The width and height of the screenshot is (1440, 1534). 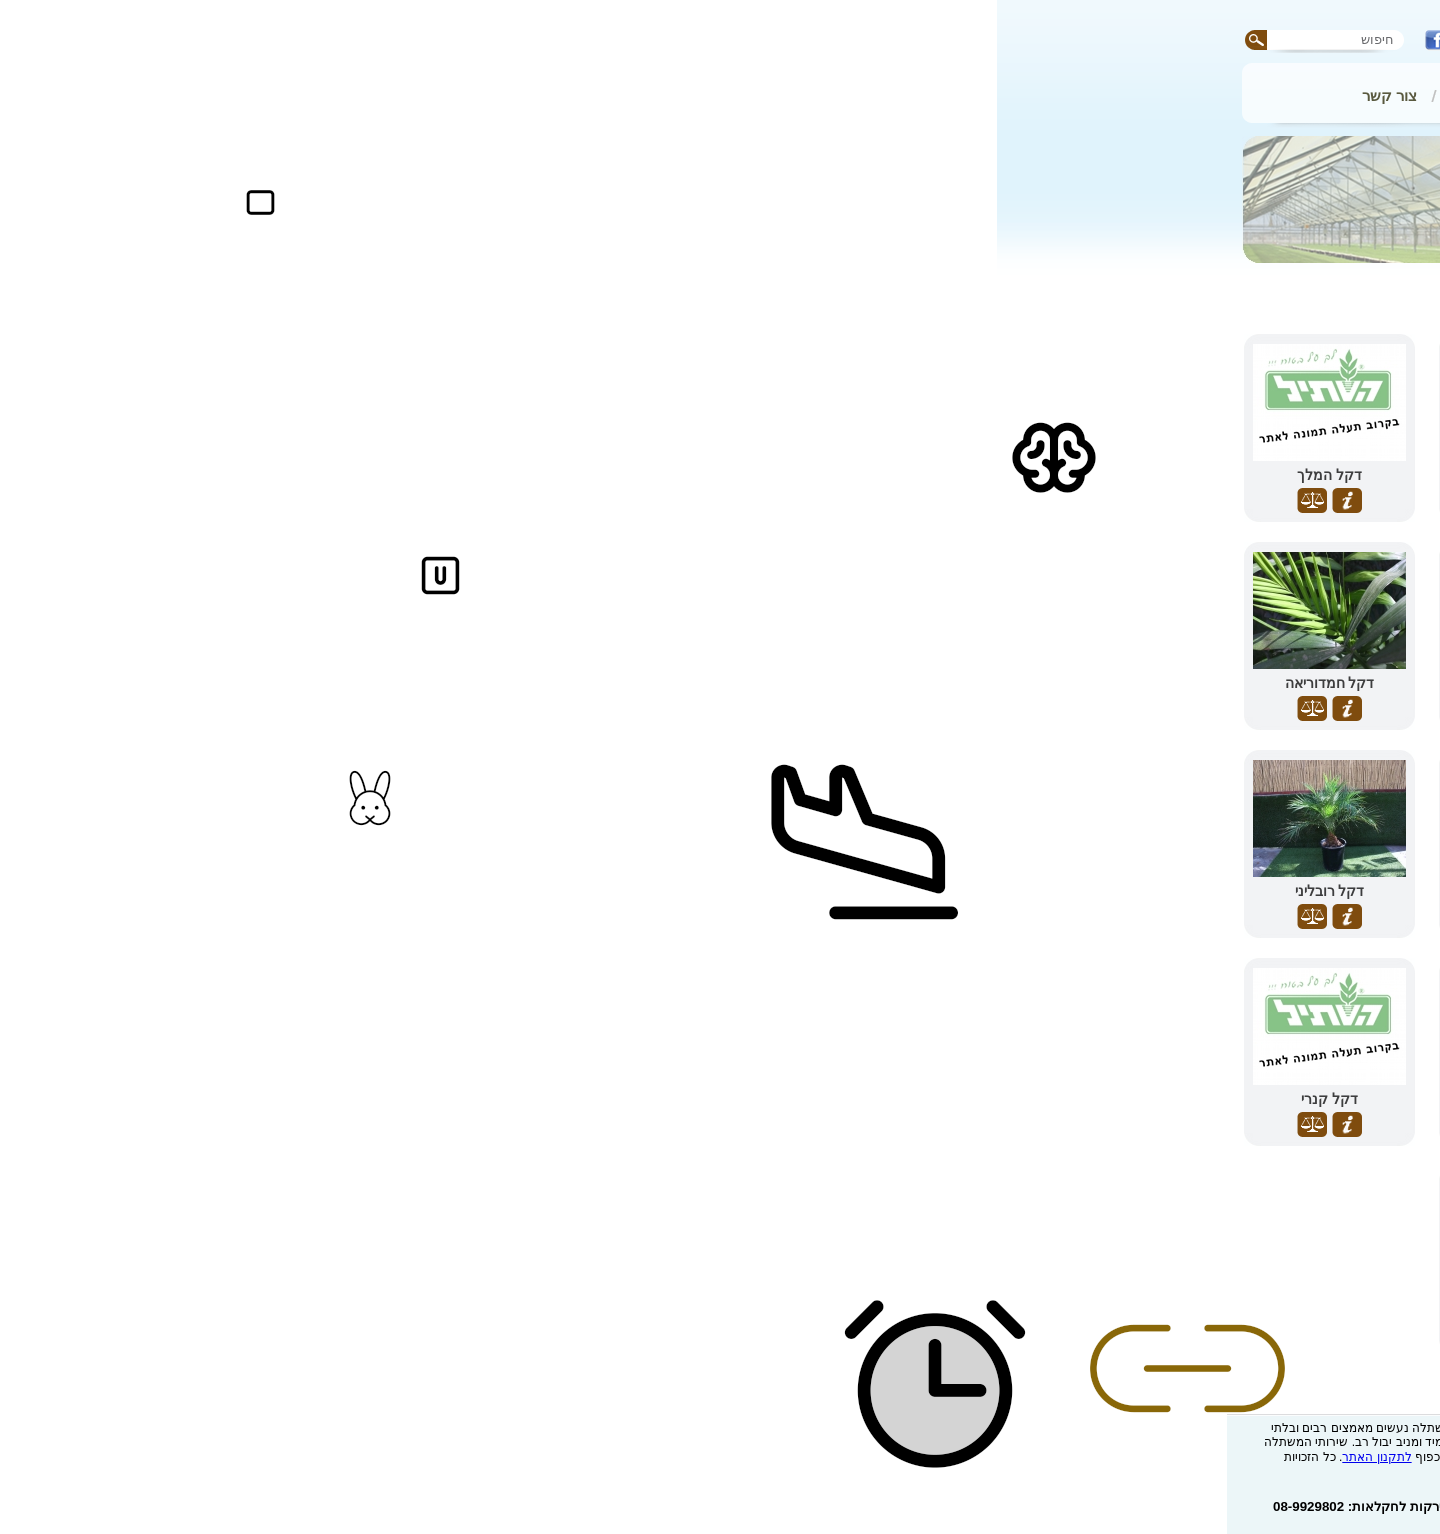 I want to click on indicates flight arrival or landing status, so click(x=855, y=842).